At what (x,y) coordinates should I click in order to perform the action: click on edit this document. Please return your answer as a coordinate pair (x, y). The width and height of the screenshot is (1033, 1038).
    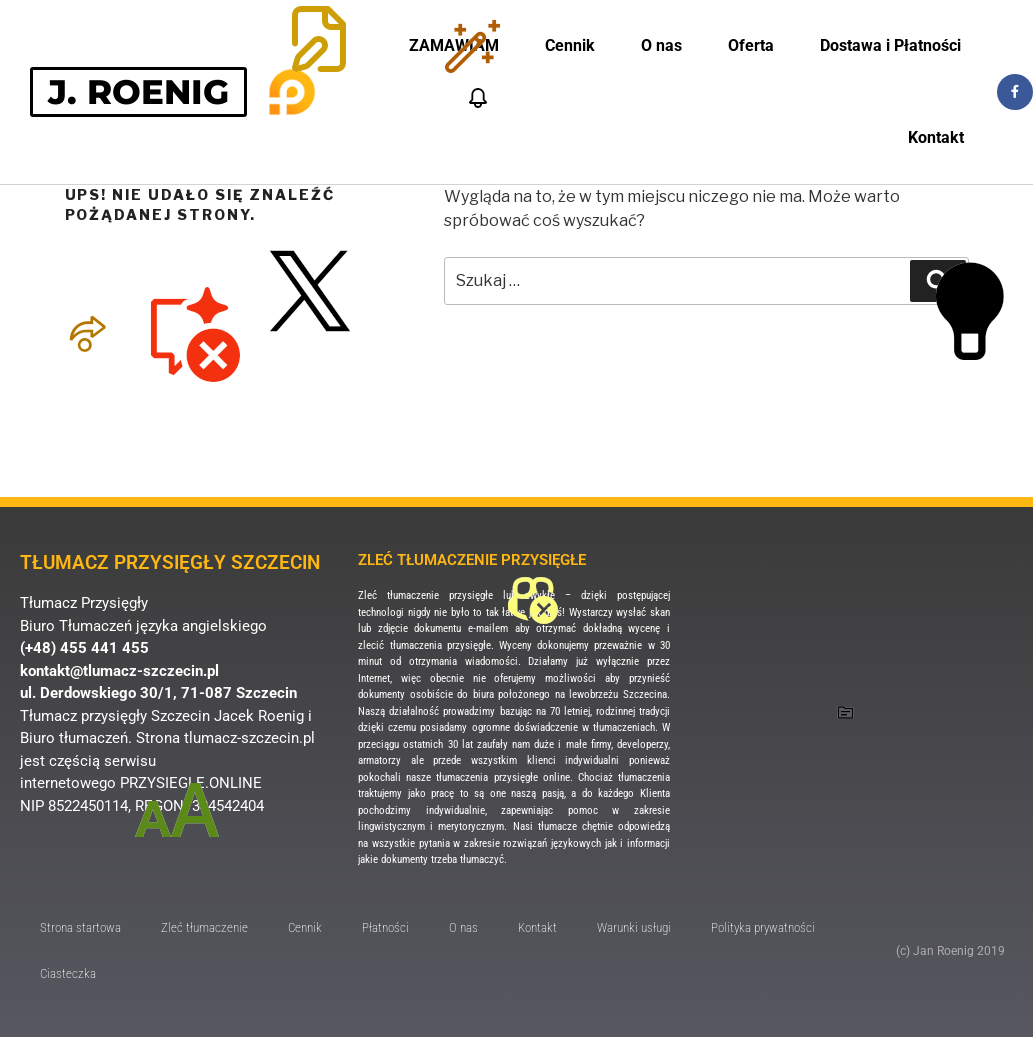
    Looking at the image, I should click on (319, 39).